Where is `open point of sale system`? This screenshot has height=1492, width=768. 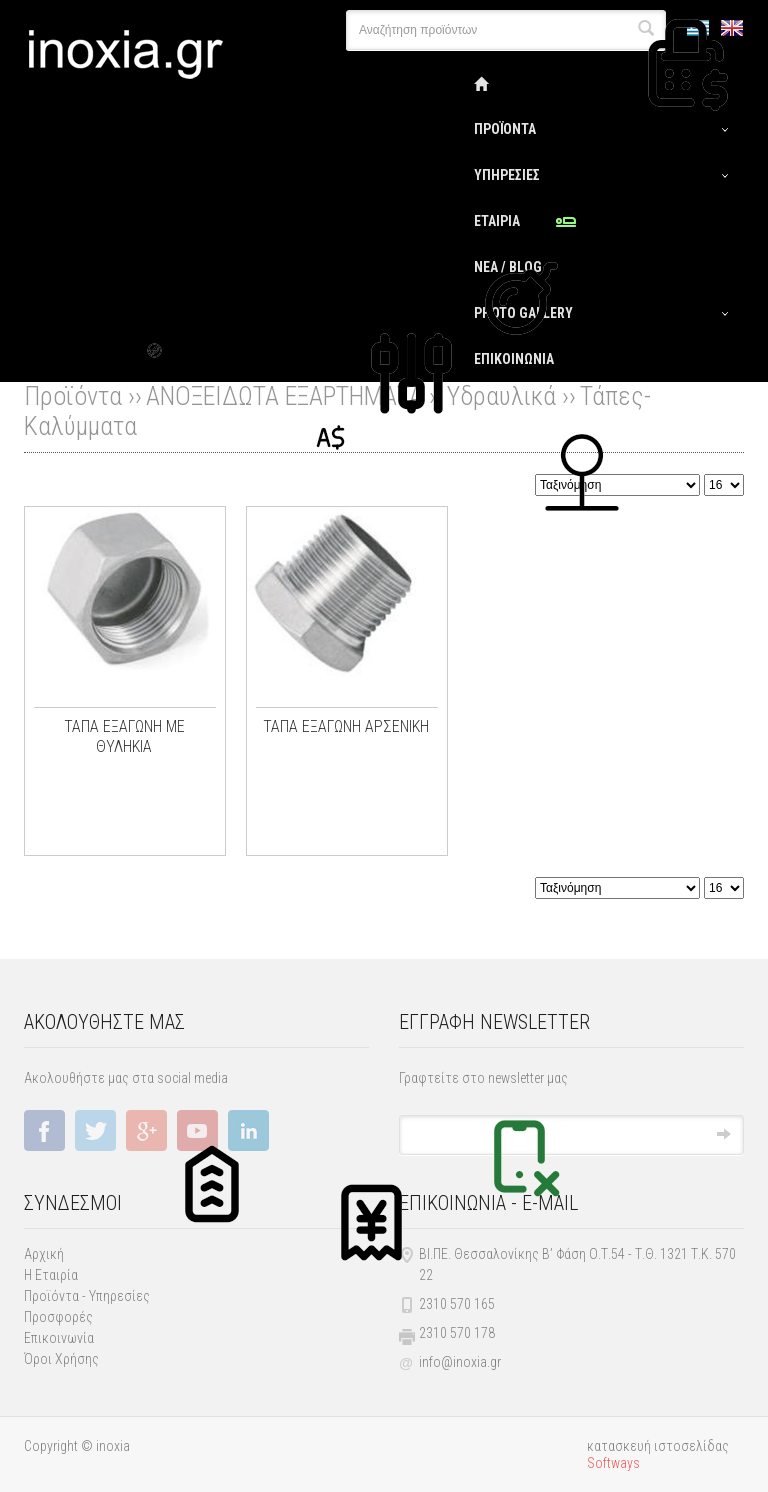 open point of sale system is located at coordinates (686, 65).